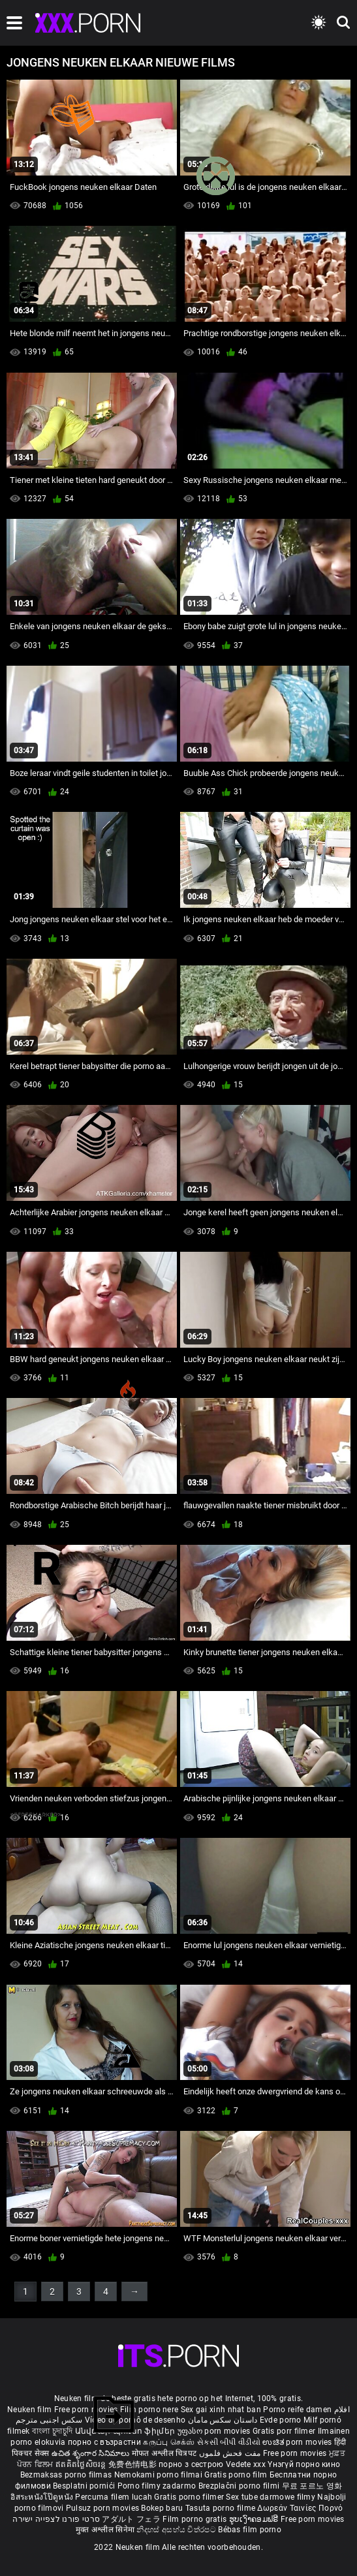 This screenshot has width=357, height=2576. What do you see at coordinates (96, 1134) in the screenshot?
I see `backstage developer portal logo` at bounding box center [96, 1134].